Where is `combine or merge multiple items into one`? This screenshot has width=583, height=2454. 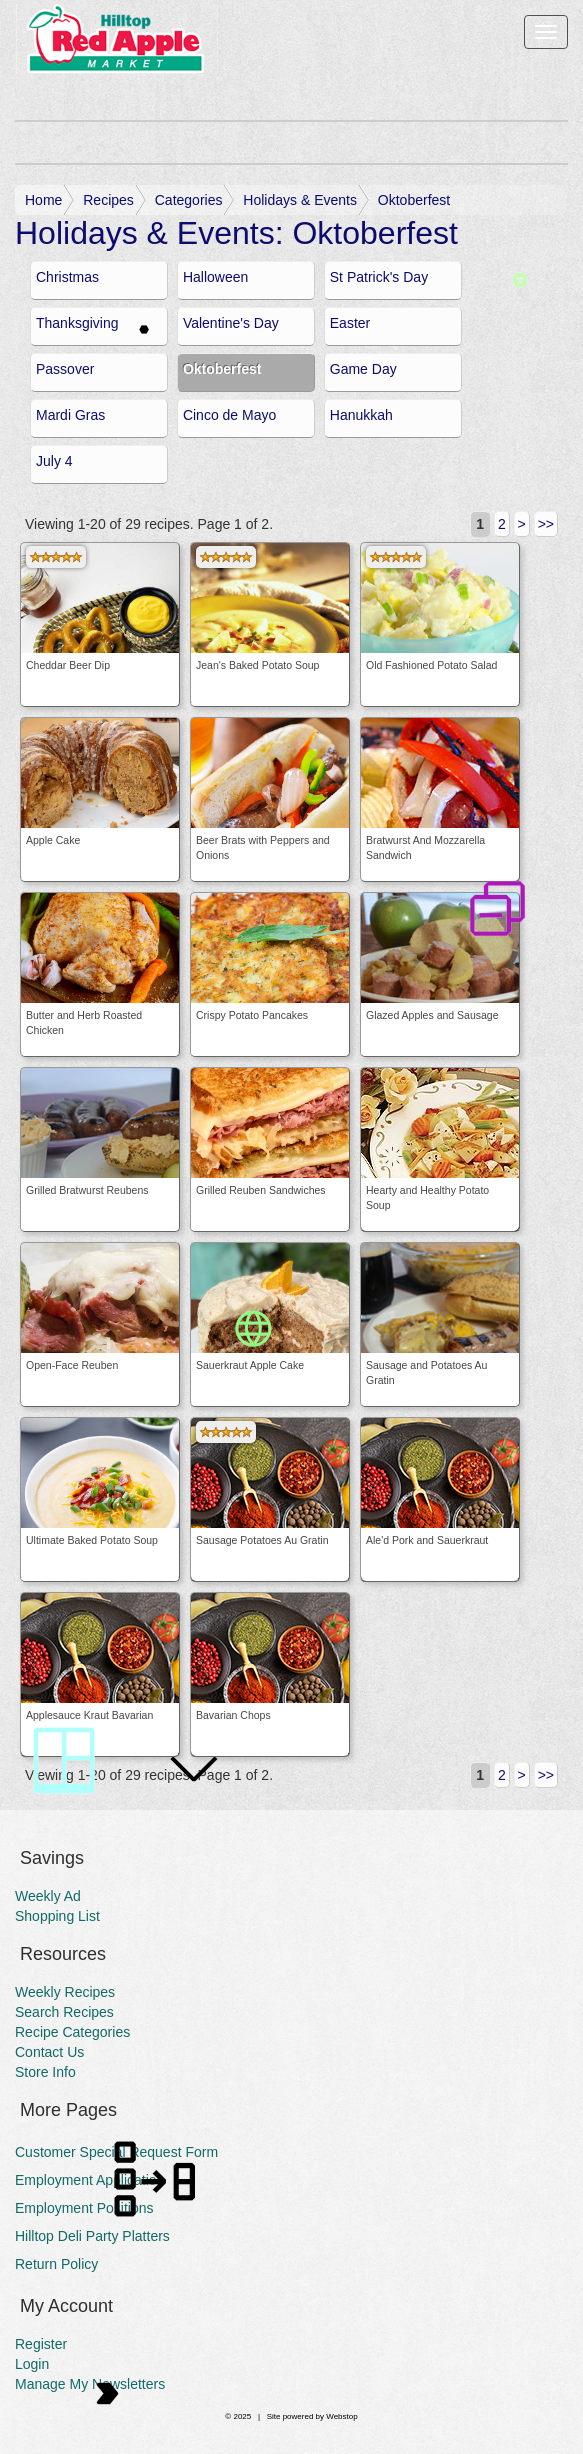 combine or merge multiple items into one is located at coordinates (152, 2179).